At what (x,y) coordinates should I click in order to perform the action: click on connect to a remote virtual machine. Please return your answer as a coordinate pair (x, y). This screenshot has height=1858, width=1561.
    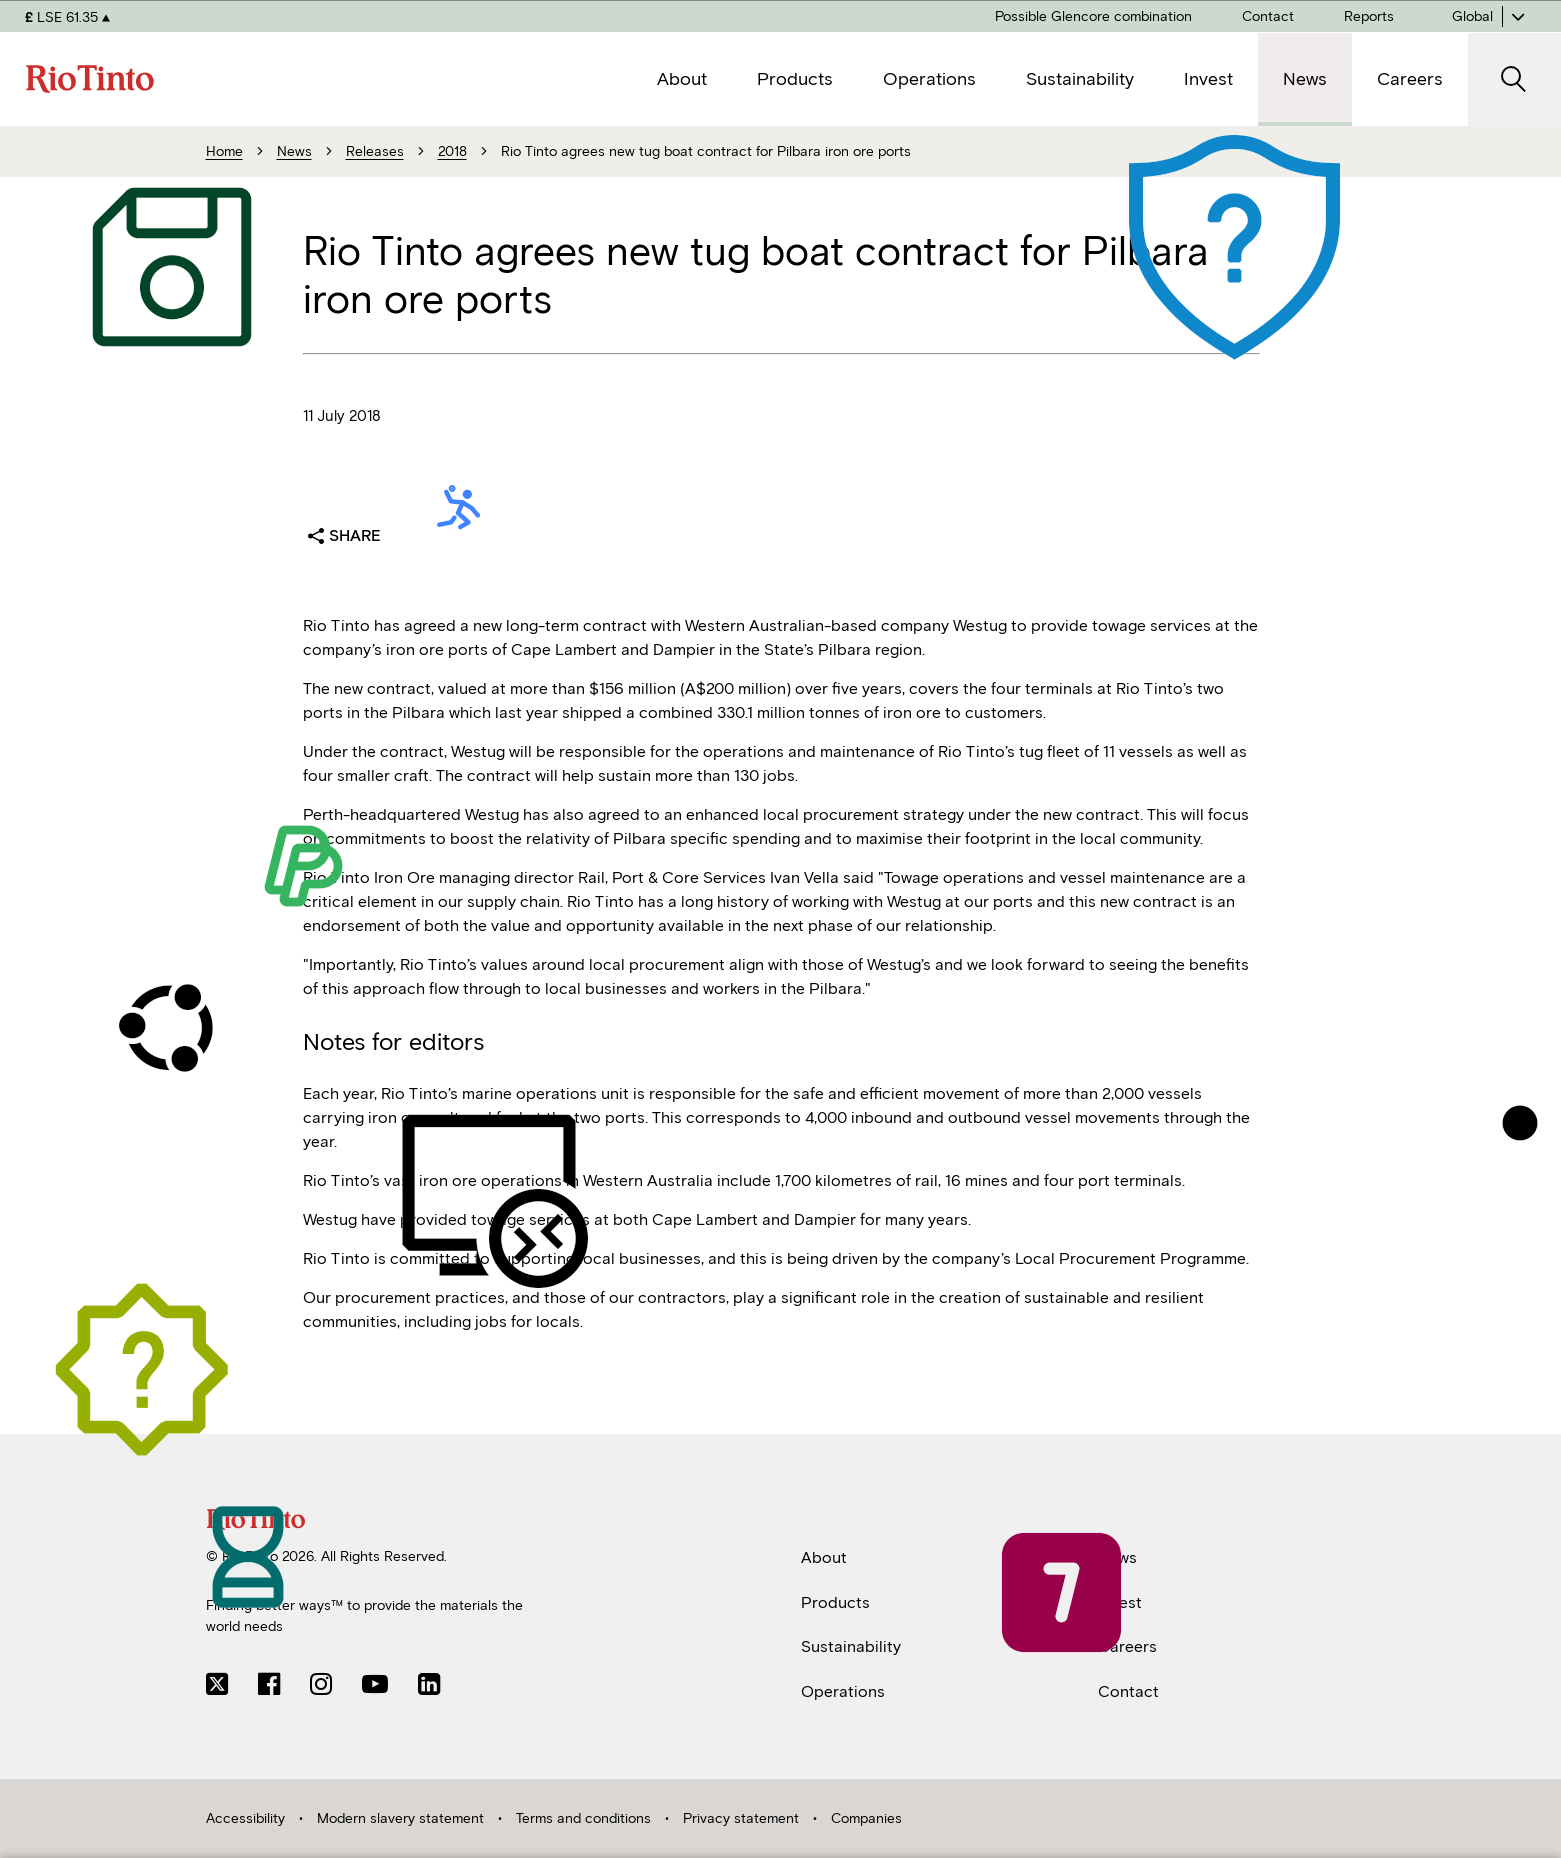
    Looking at the image, I should click on (489, 1189).